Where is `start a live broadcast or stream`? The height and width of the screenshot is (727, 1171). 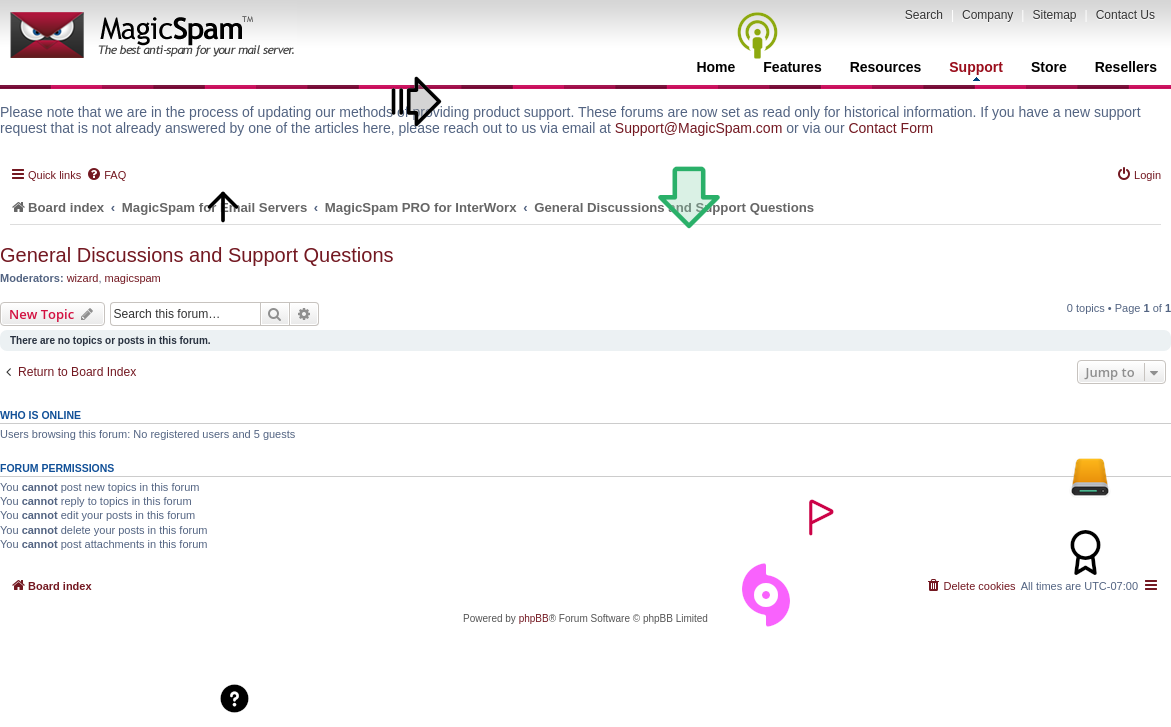
start a live broadcast or stream is located at coordinates (757, 35).